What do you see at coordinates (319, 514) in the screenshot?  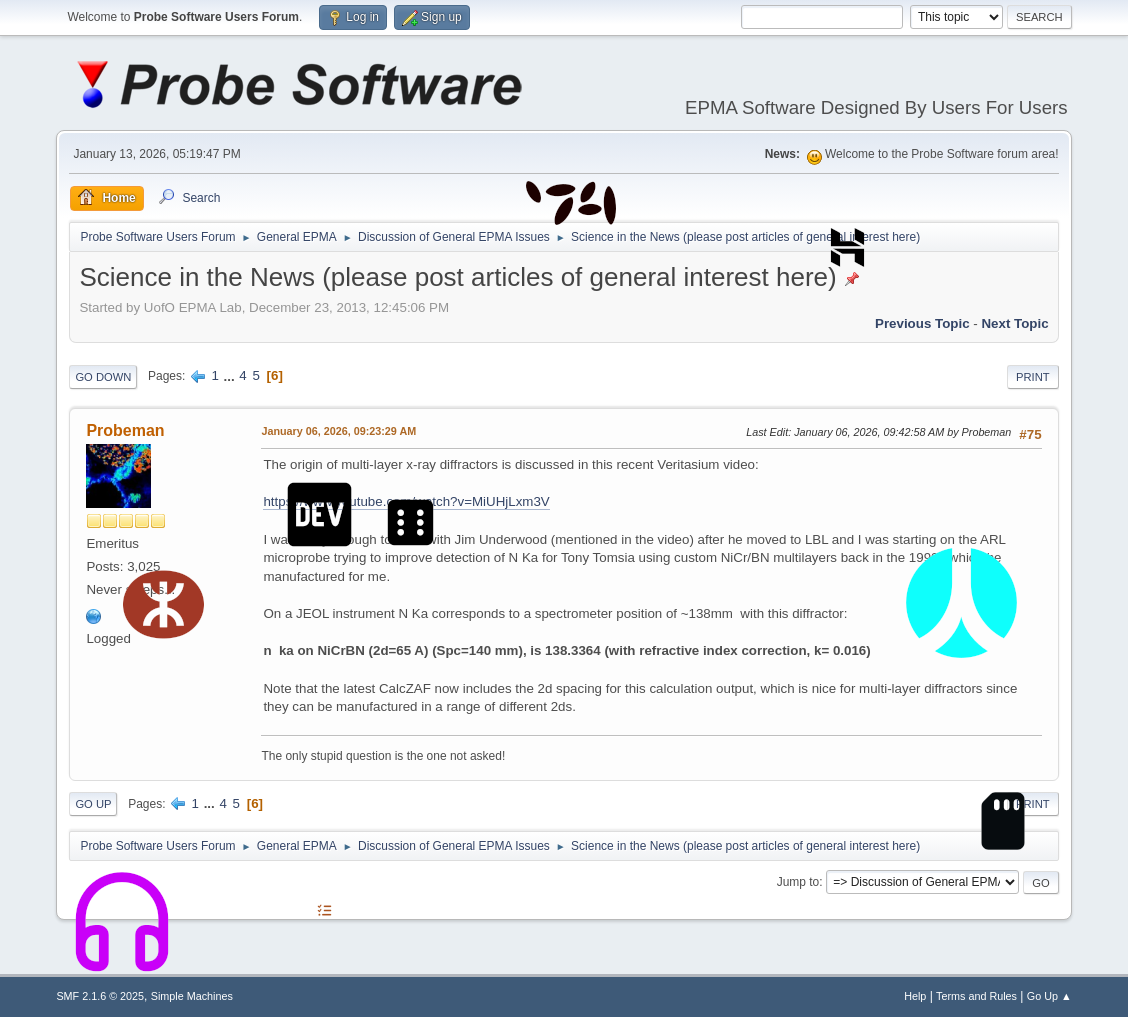 I see `dev.to community platform logo` at bounding box center [319, 514].